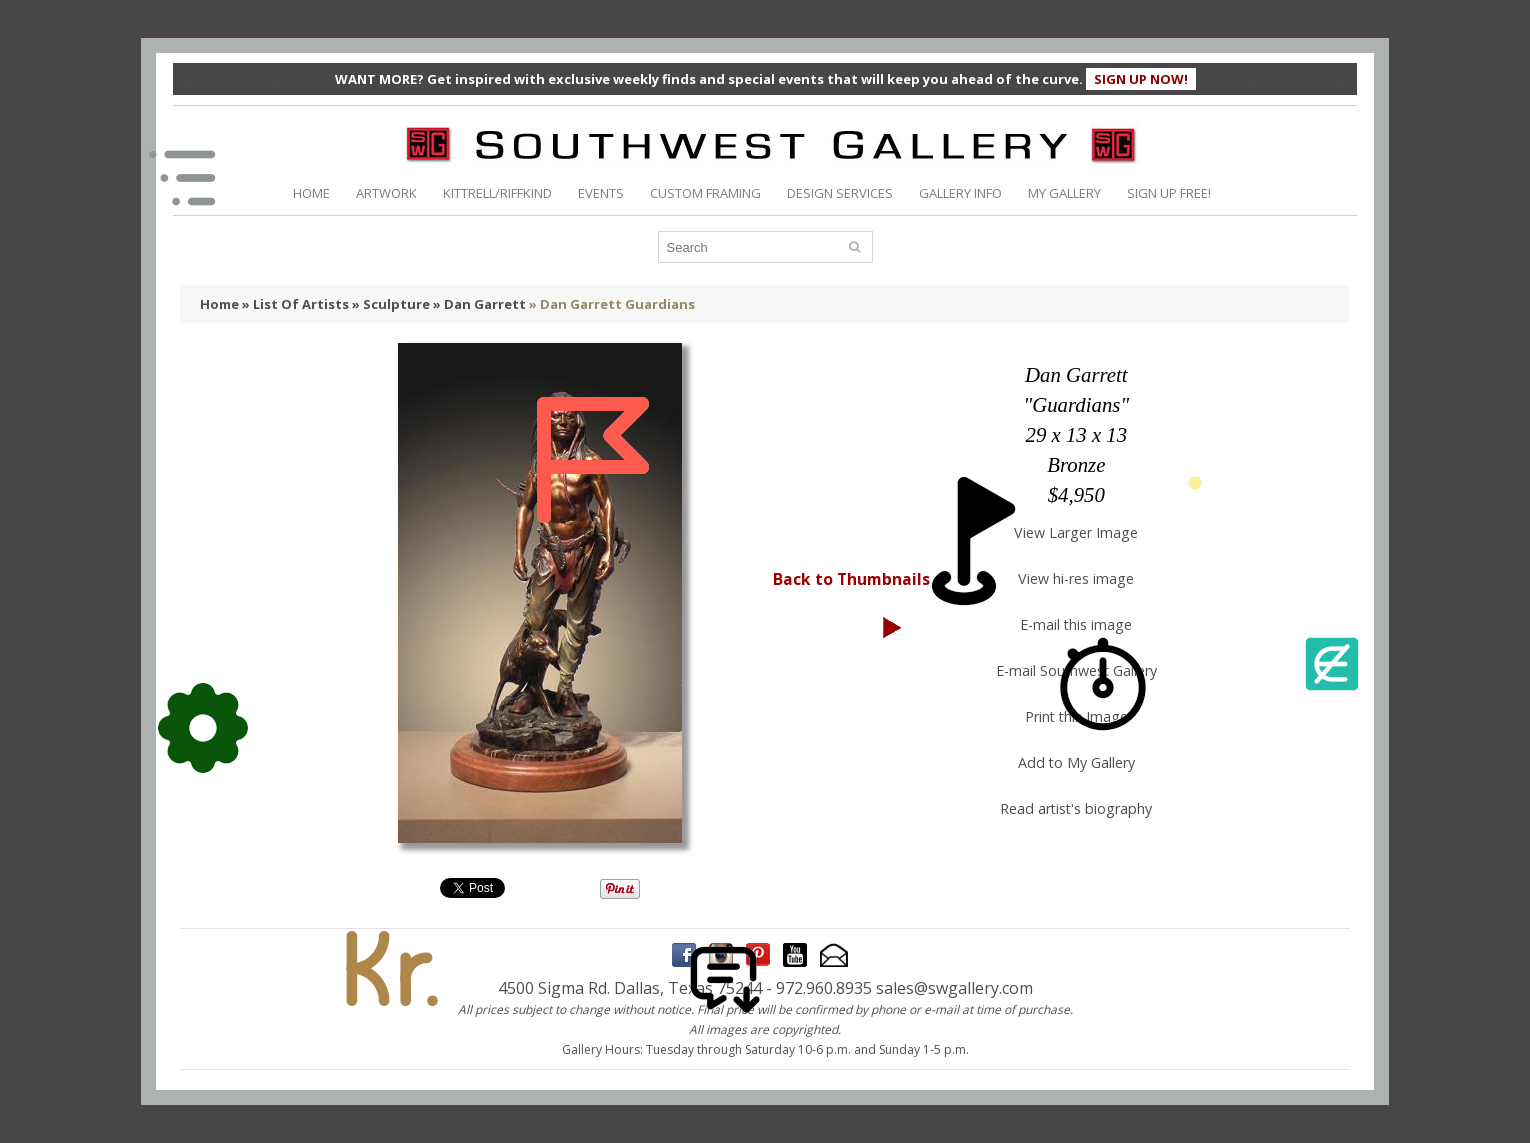  Describe the element at coordinates (723, 976) in the screenshot. I see `download message or conversation` at that location.